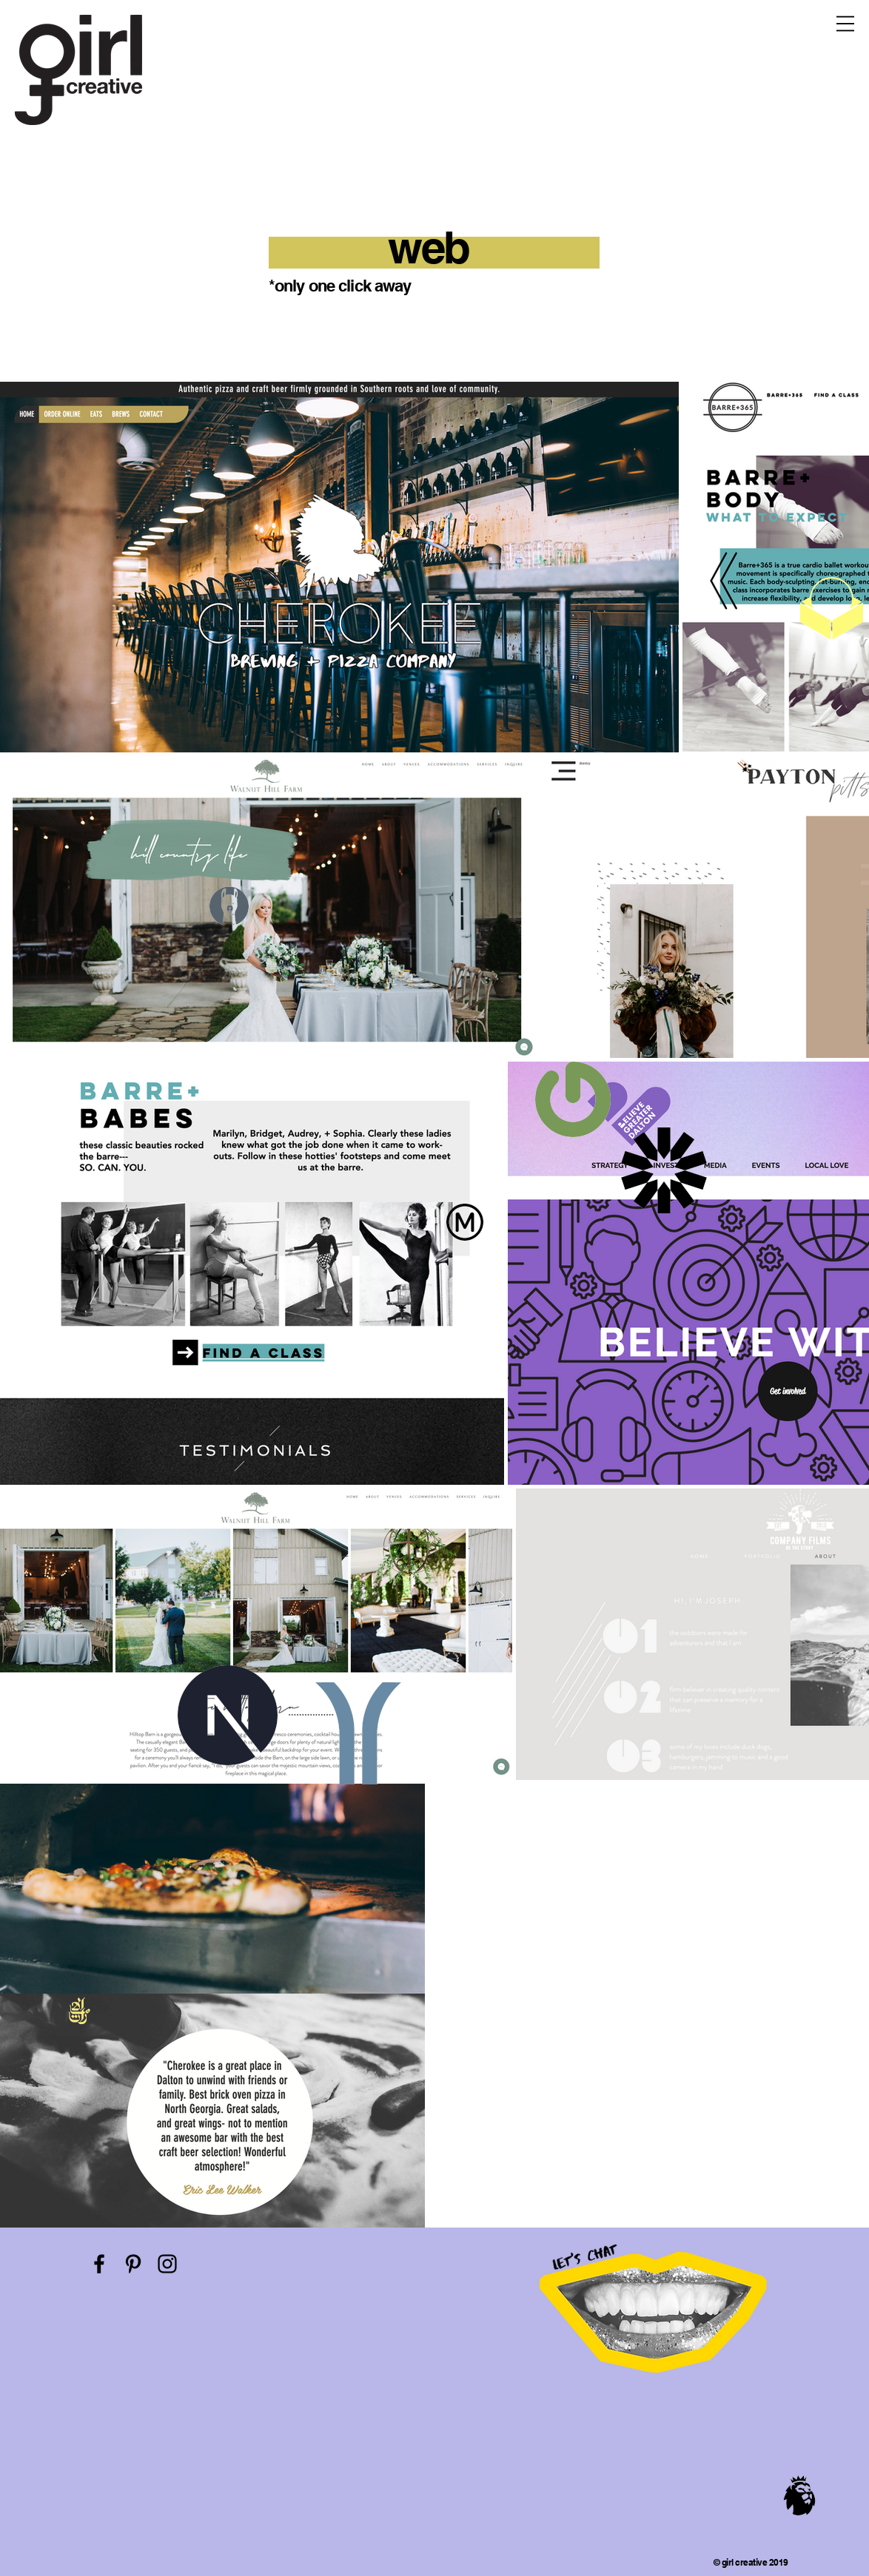  Describe the element at coordinates (831, 608) in the screenshot. I see `open Roundcube webmail client` at that location.